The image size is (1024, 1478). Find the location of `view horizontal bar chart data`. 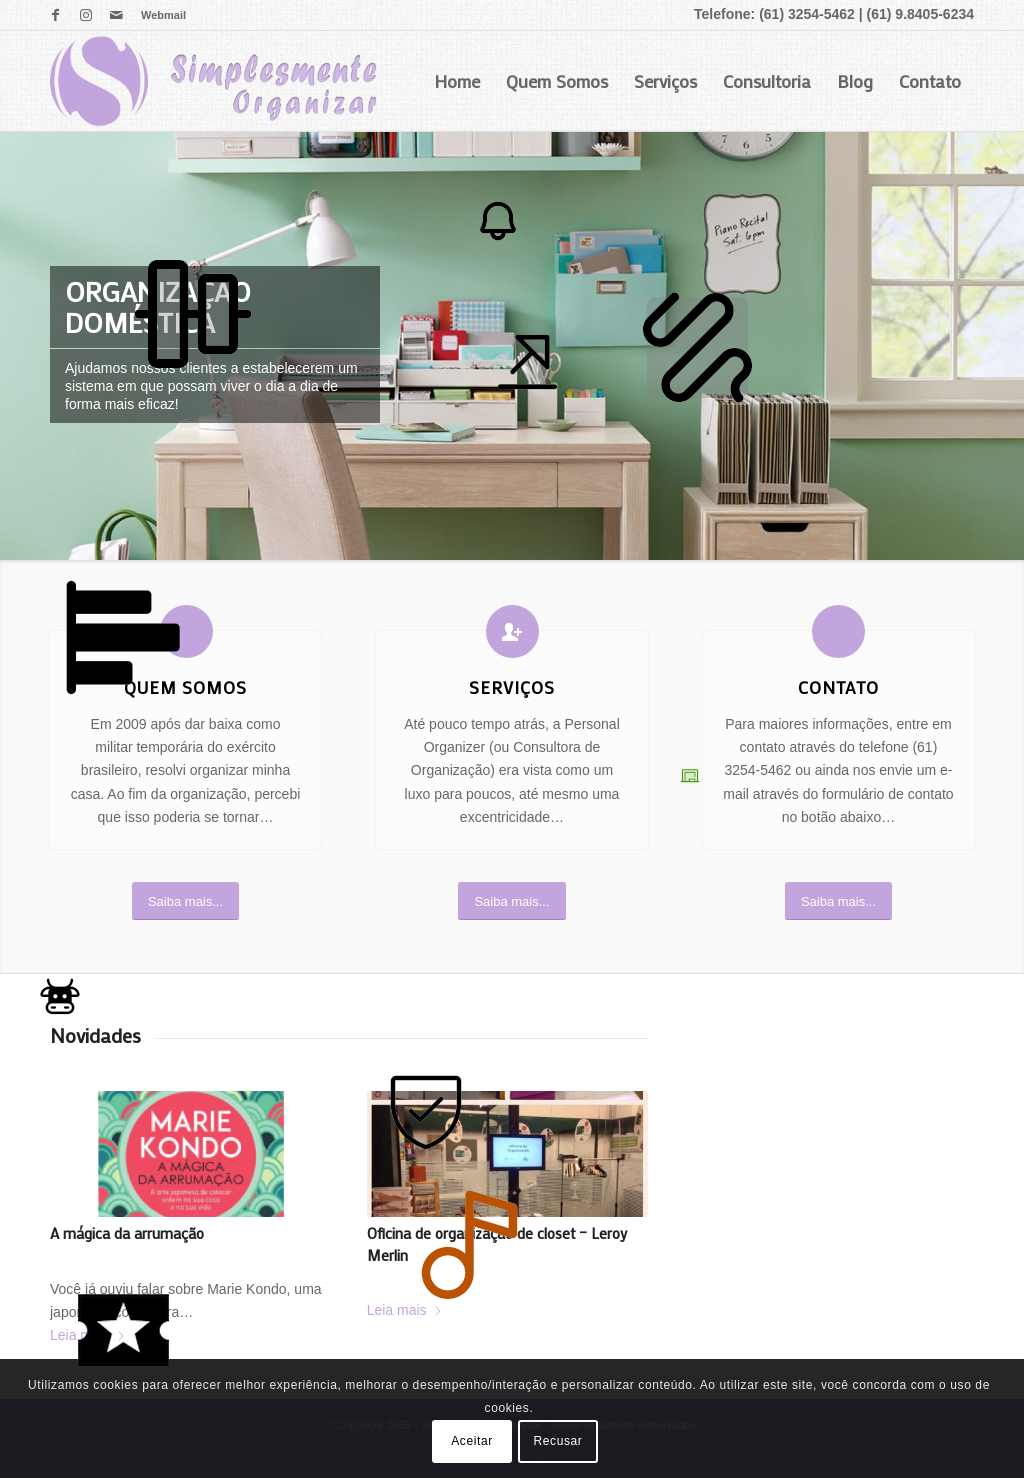

view horizontal bar chart data is located at coordinates (118, 637).